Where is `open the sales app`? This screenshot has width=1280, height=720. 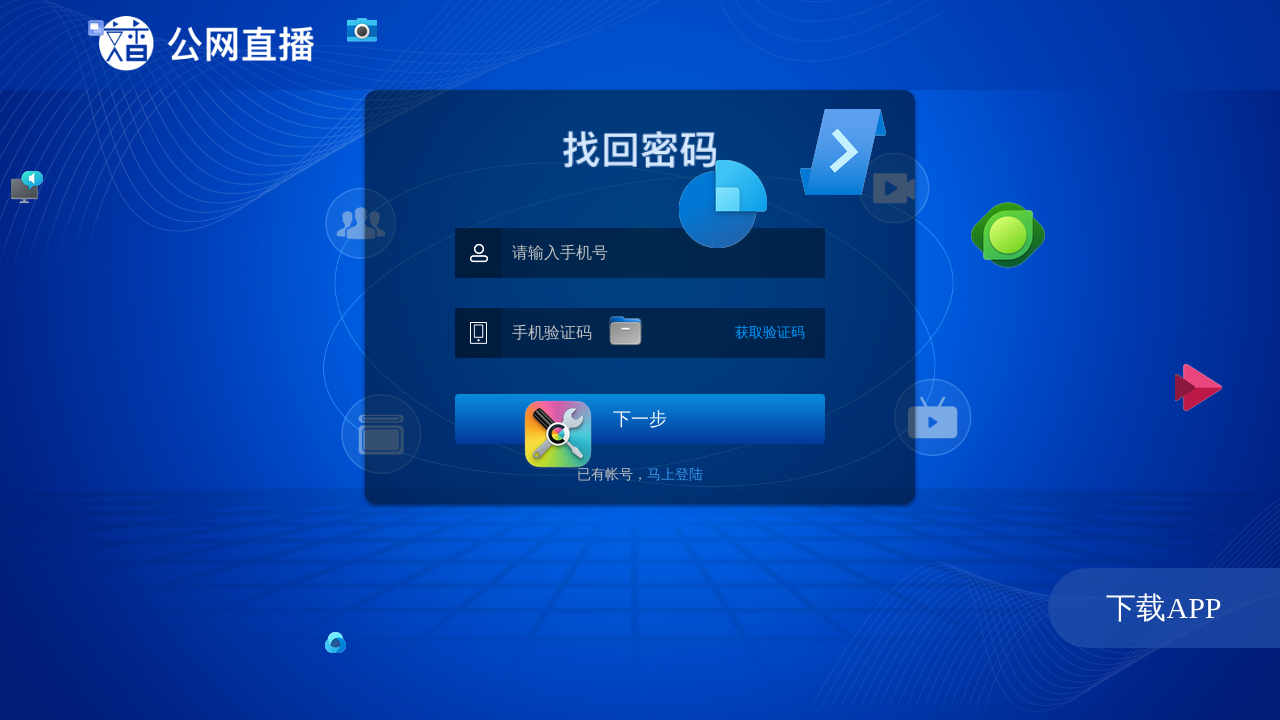
open the sales app is located at coordinates (723, 204).